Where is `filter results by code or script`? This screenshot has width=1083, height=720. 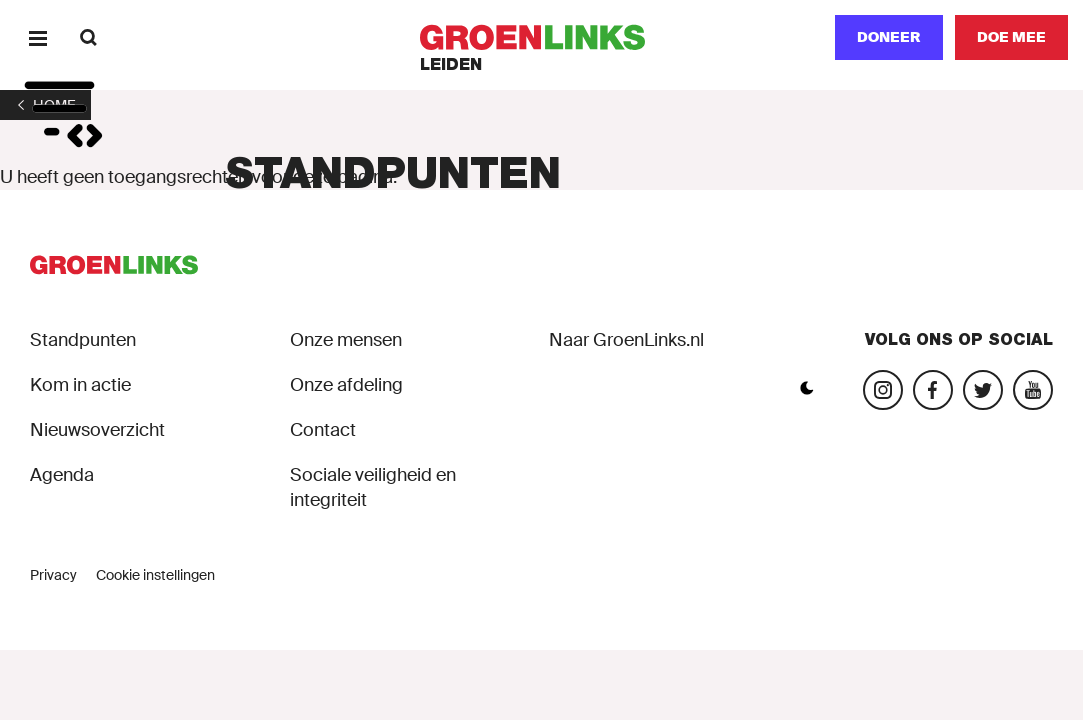 filter results by code or script is located at coordinates (59, 108).